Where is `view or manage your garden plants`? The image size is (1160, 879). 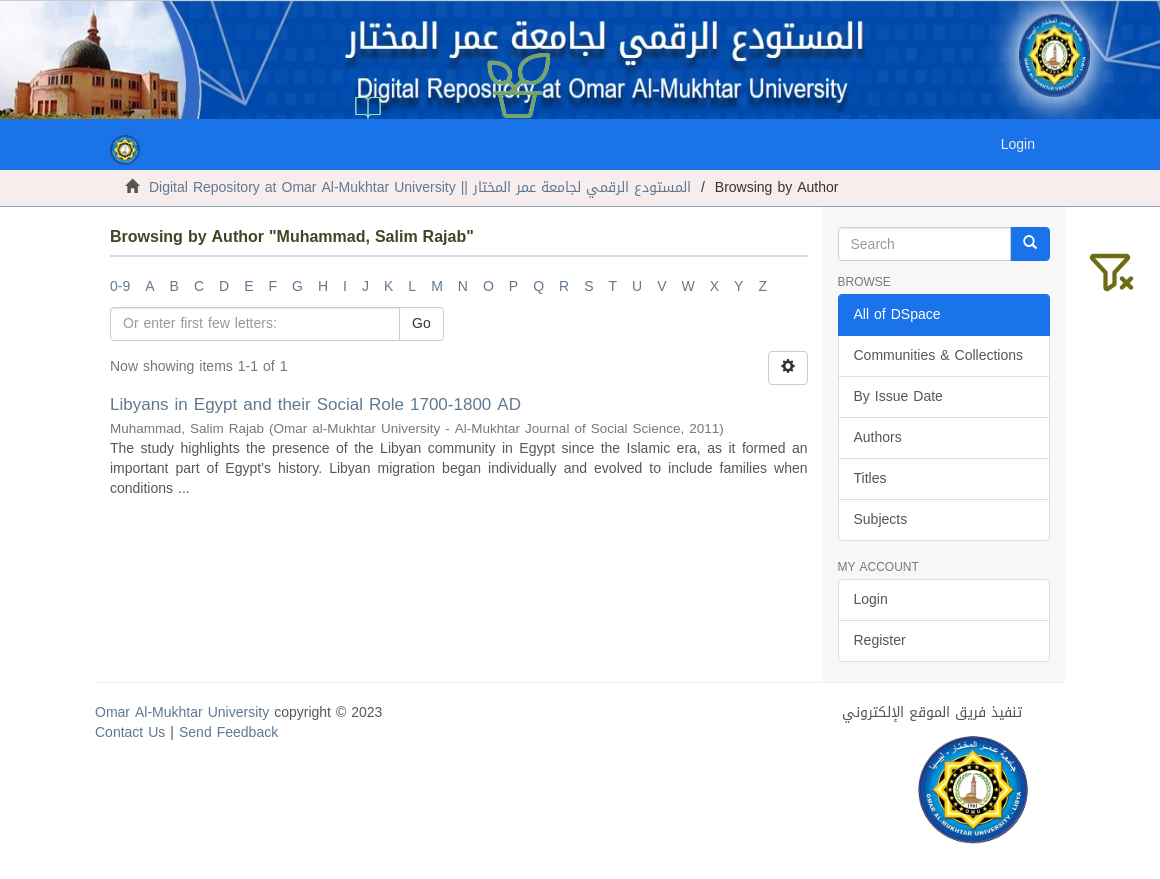 view or manage your garden plants is located at coordinates (517, 85).